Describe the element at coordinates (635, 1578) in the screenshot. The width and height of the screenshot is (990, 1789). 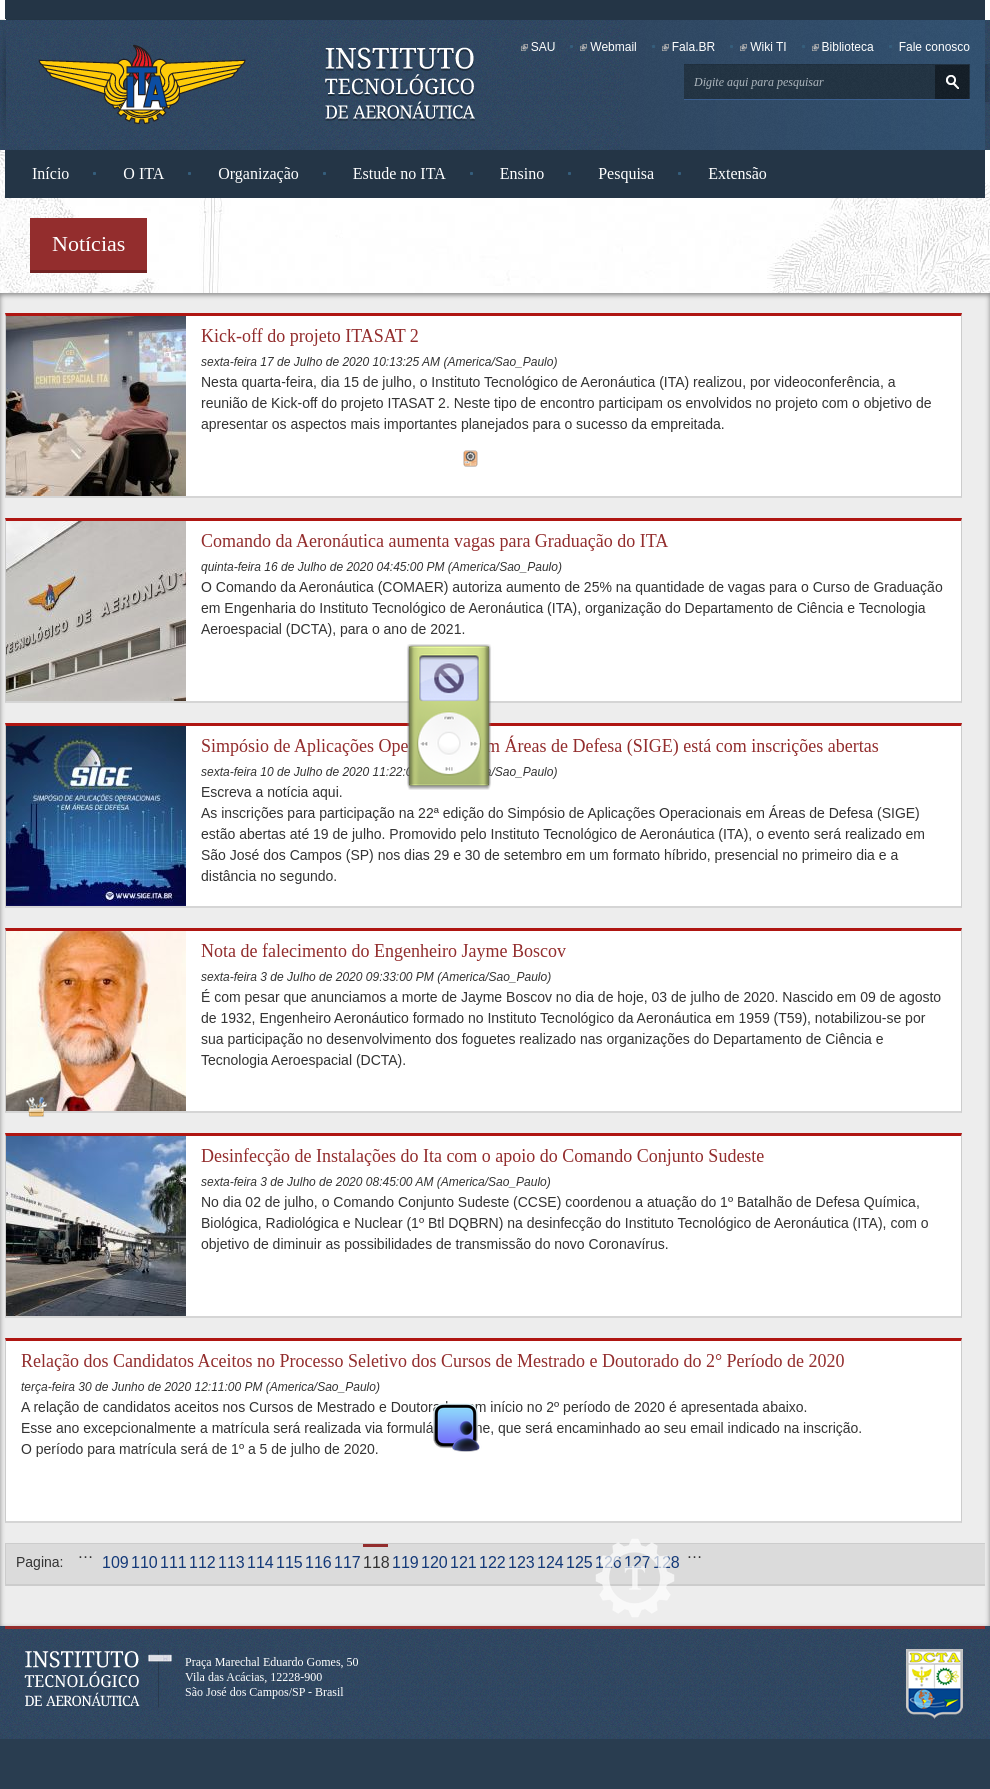
I see `access text animation settings` at that location.